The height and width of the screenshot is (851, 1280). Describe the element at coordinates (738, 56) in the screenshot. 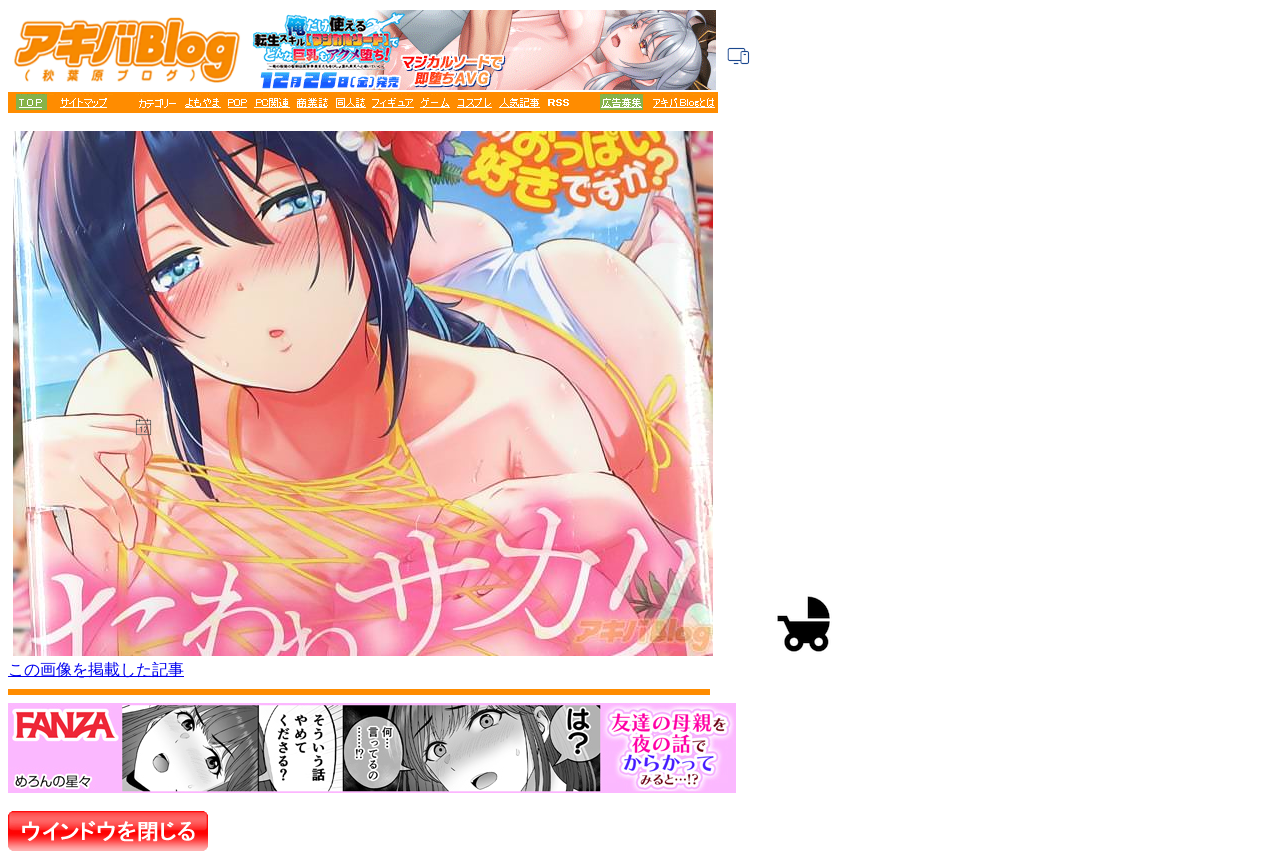

I see `manage connected devices` at that location.